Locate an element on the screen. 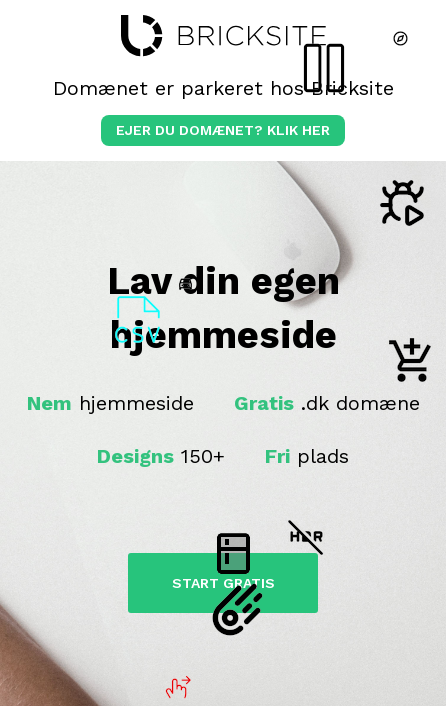 The height and width of the screenshot is (720, 446). swipe right to continue or proceed is located at coordinates (177, 688).